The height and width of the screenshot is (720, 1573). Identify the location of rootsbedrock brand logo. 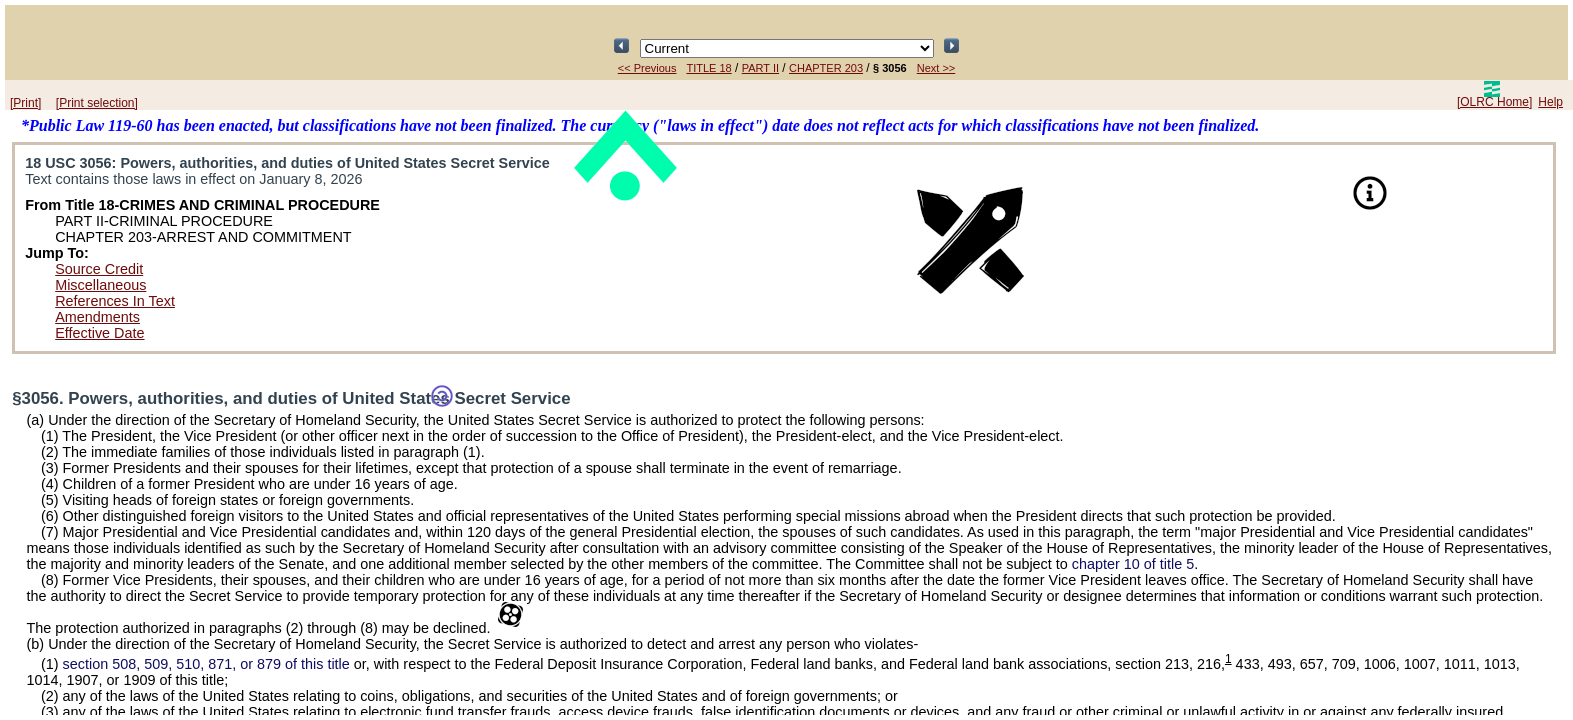
(1492, 89).